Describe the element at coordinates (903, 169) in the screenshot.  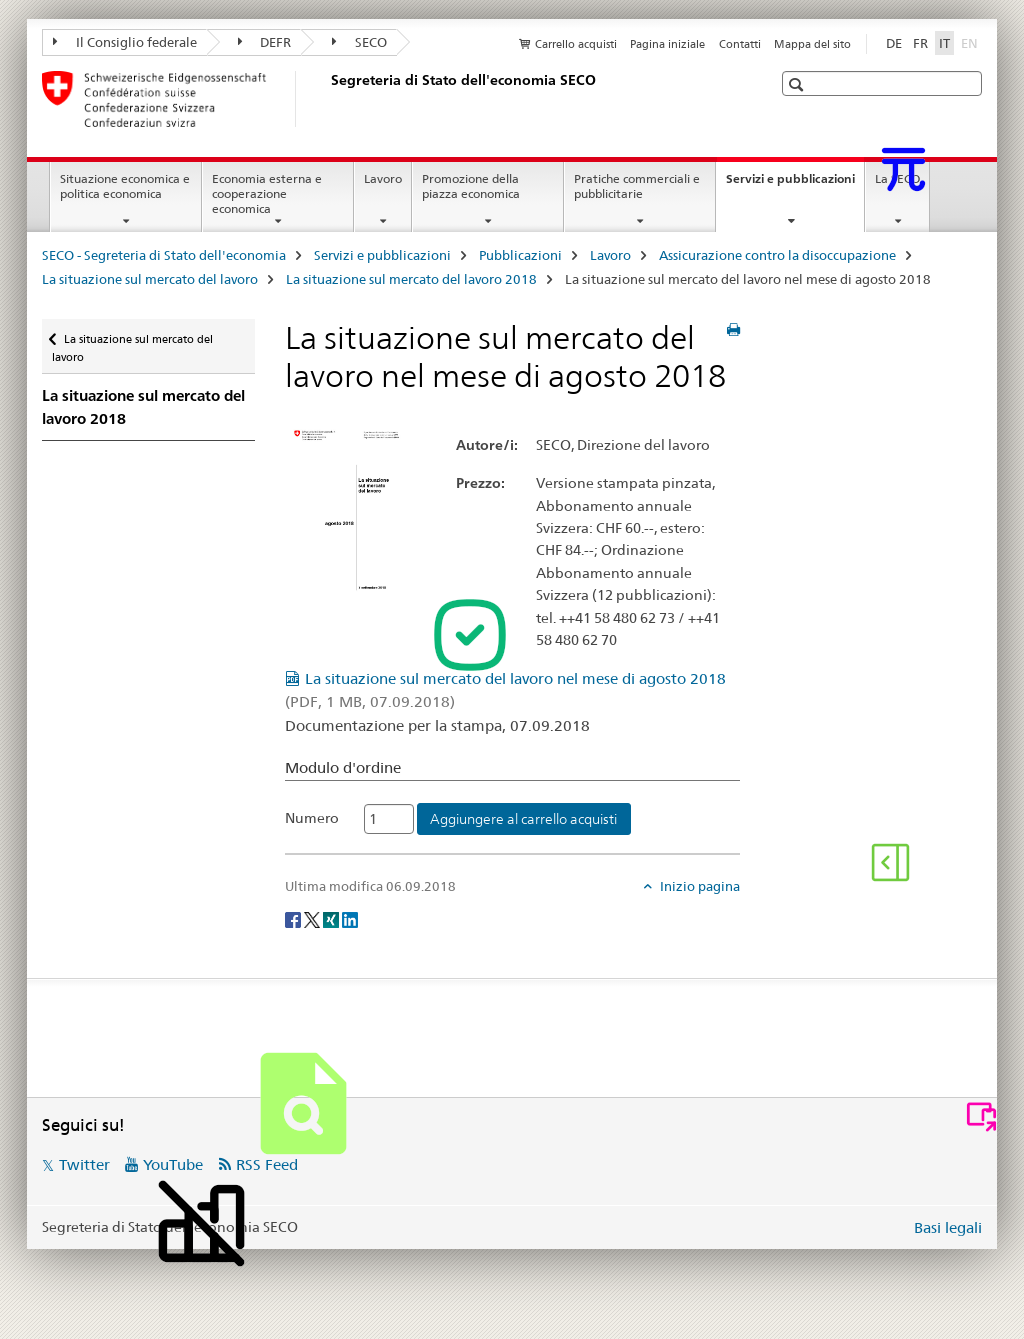
I see `indicates chinese yuan/renminbi currency` at that location.